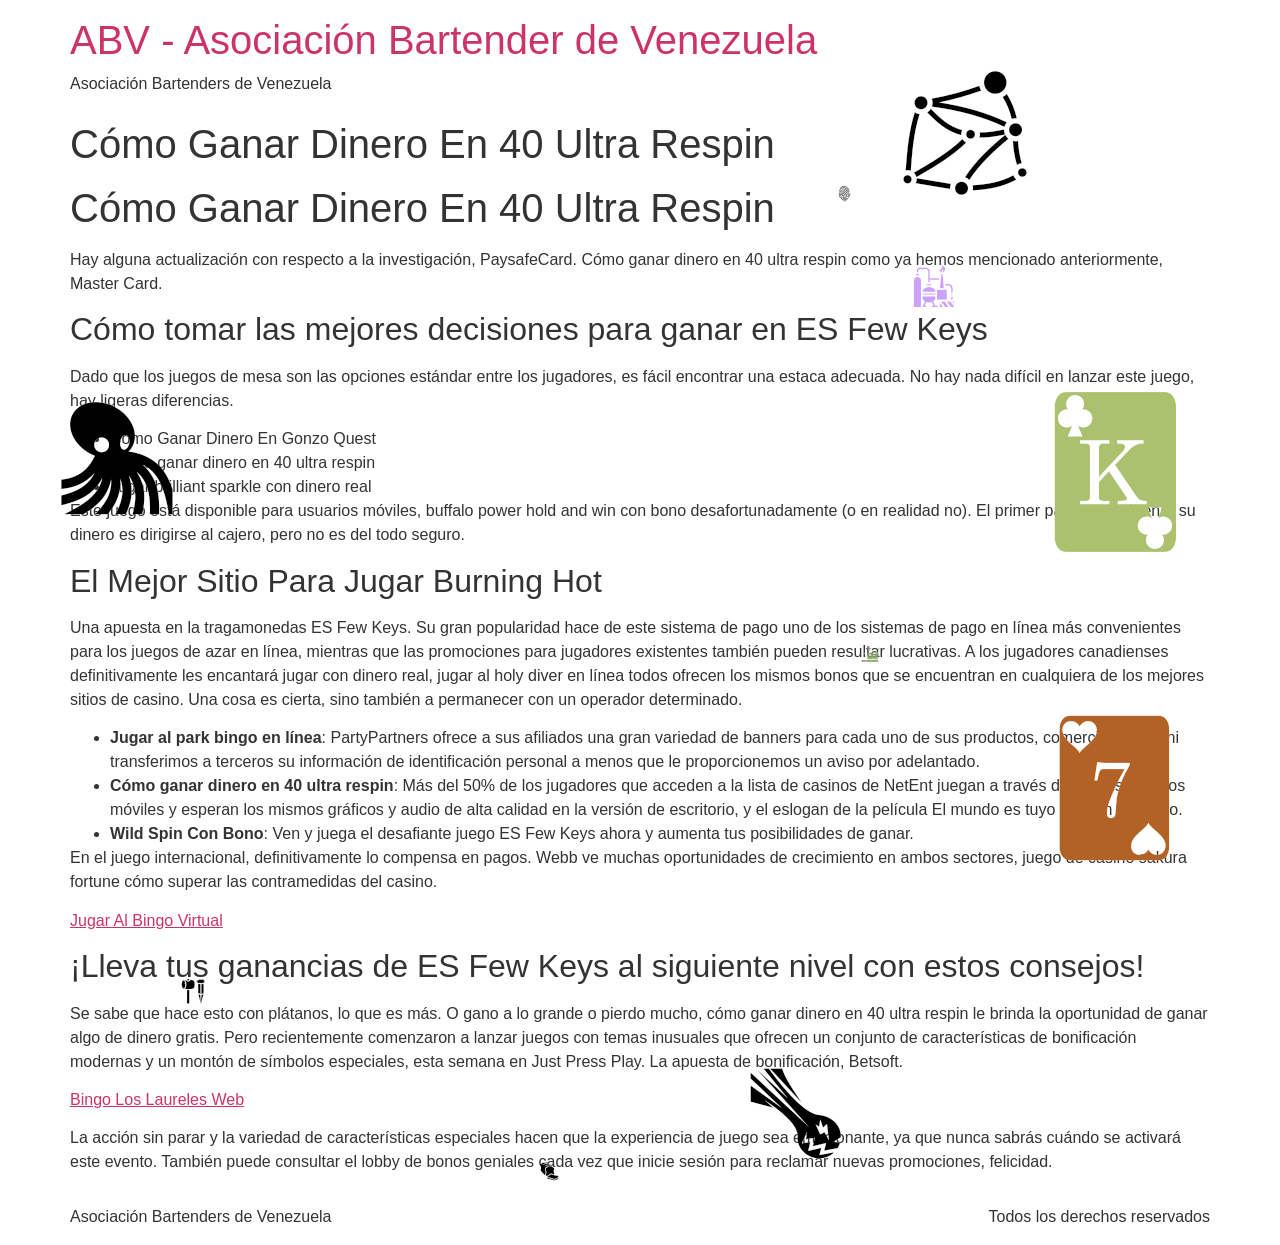 The width and height of the screenshot is (1280, 1245). I want to click on view mesh network topology, so click(965, 133).